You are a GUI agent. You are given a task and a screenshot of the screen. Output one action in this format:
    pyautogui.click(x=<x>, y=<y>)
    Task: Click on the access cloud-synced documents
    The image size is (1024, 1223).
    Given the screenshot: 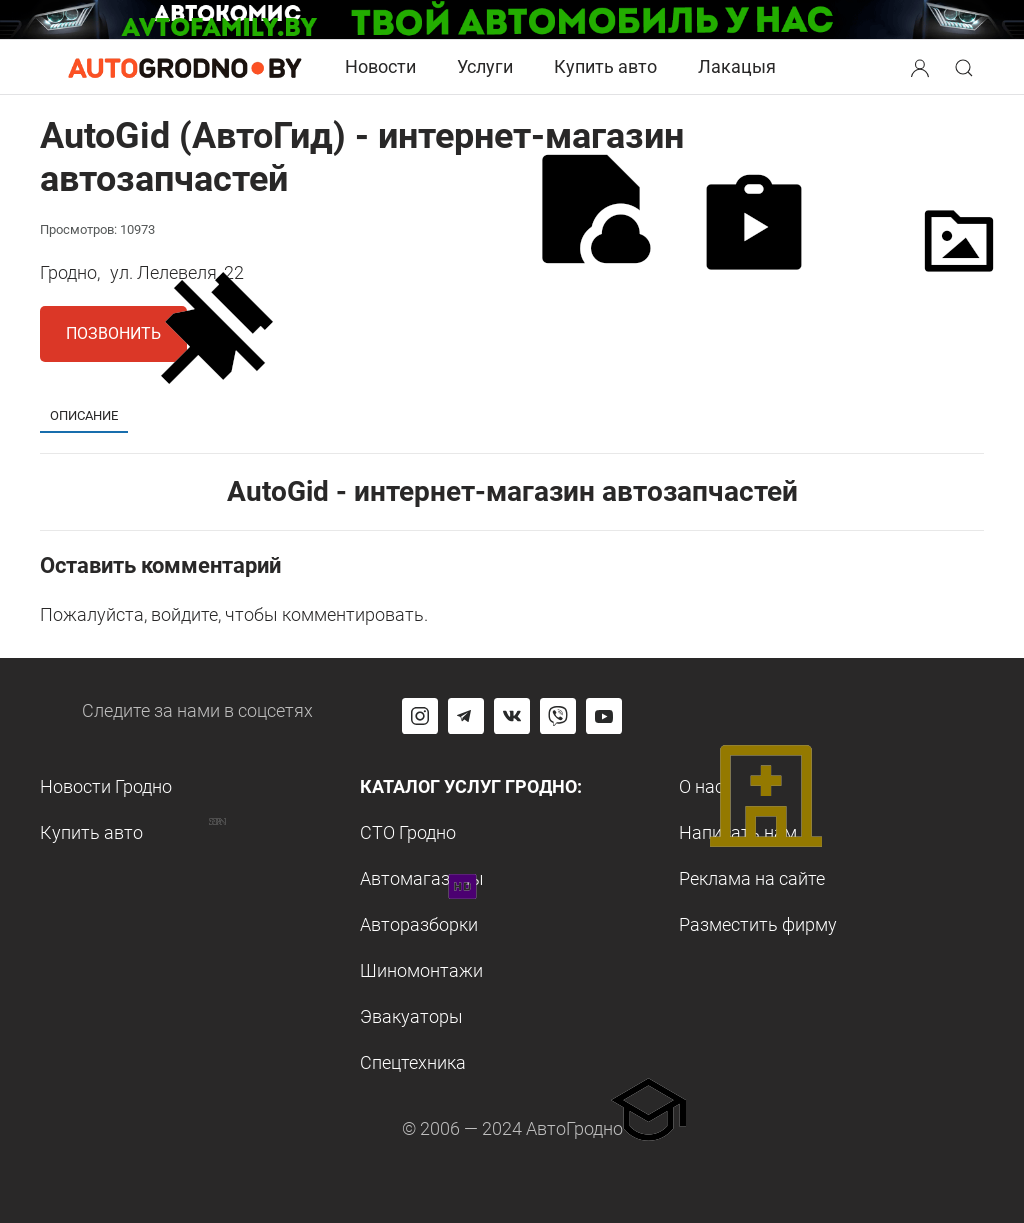 What is the action you would take?
    pyautogui.click(x=591, y=209)
    